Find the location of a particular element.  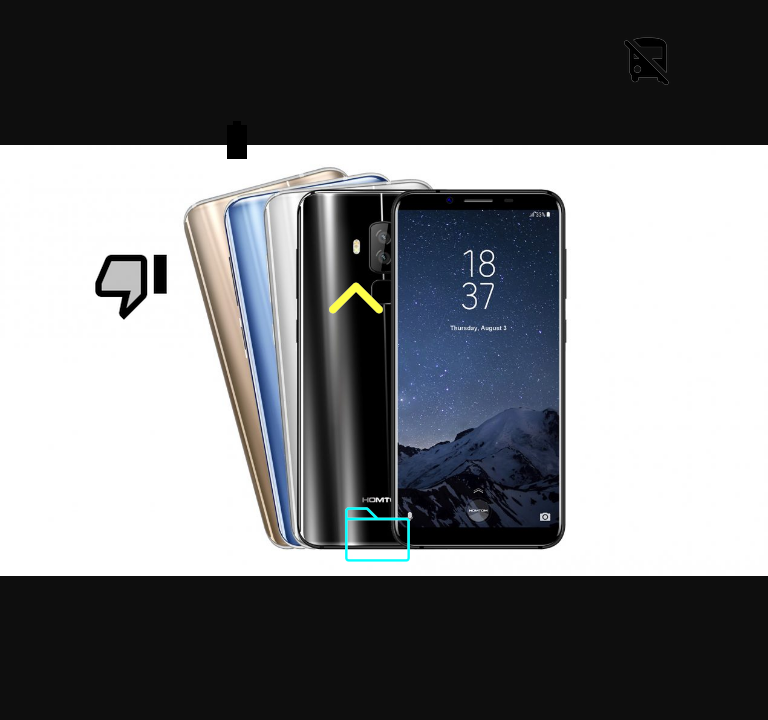

indicates current battery level is located at coordinates (237, 140).